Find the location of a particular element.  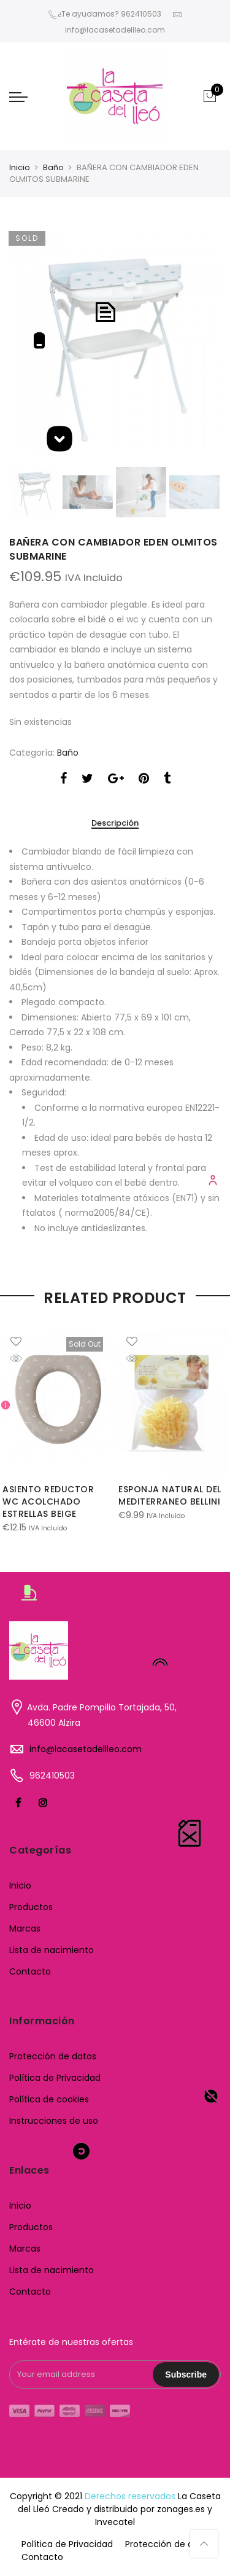

indicates low battery level is located at coordinates (39, 340).